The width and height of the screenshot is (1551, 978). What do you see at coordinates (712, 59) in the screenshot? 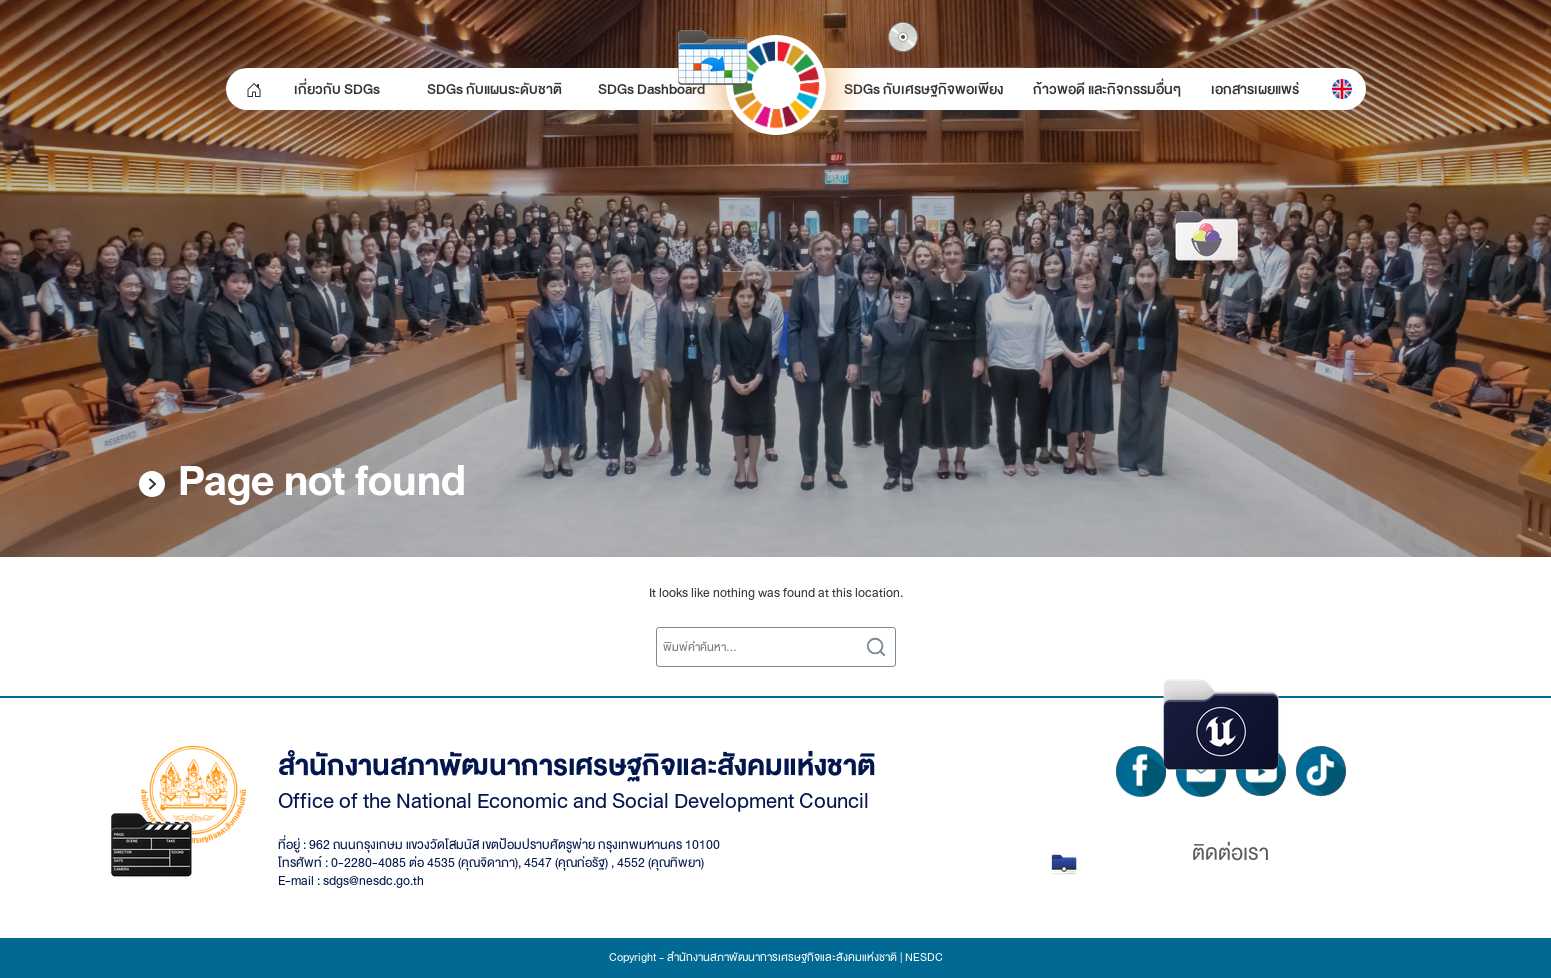
I see `open folder containing scheduled items` at bounding box center [712, 59].